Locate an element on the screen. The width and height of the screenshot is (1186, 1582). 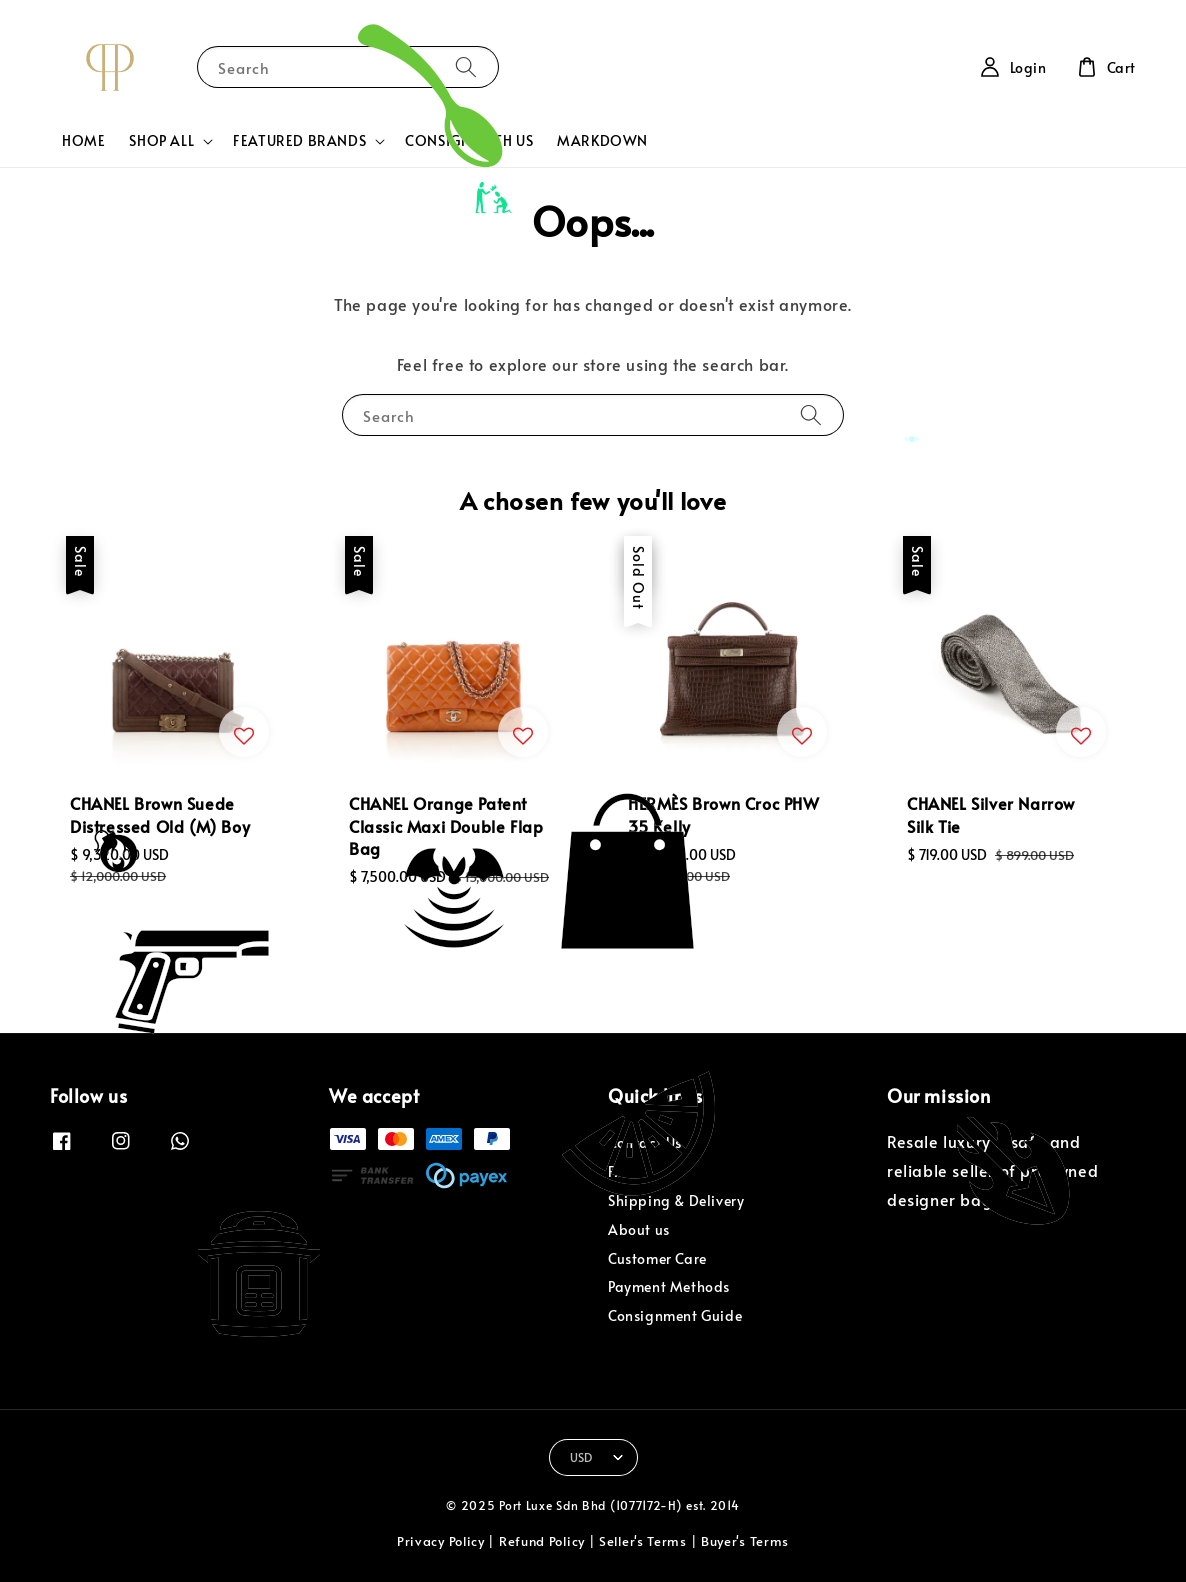
view your shopping cart is located at coordinates (627, 871).